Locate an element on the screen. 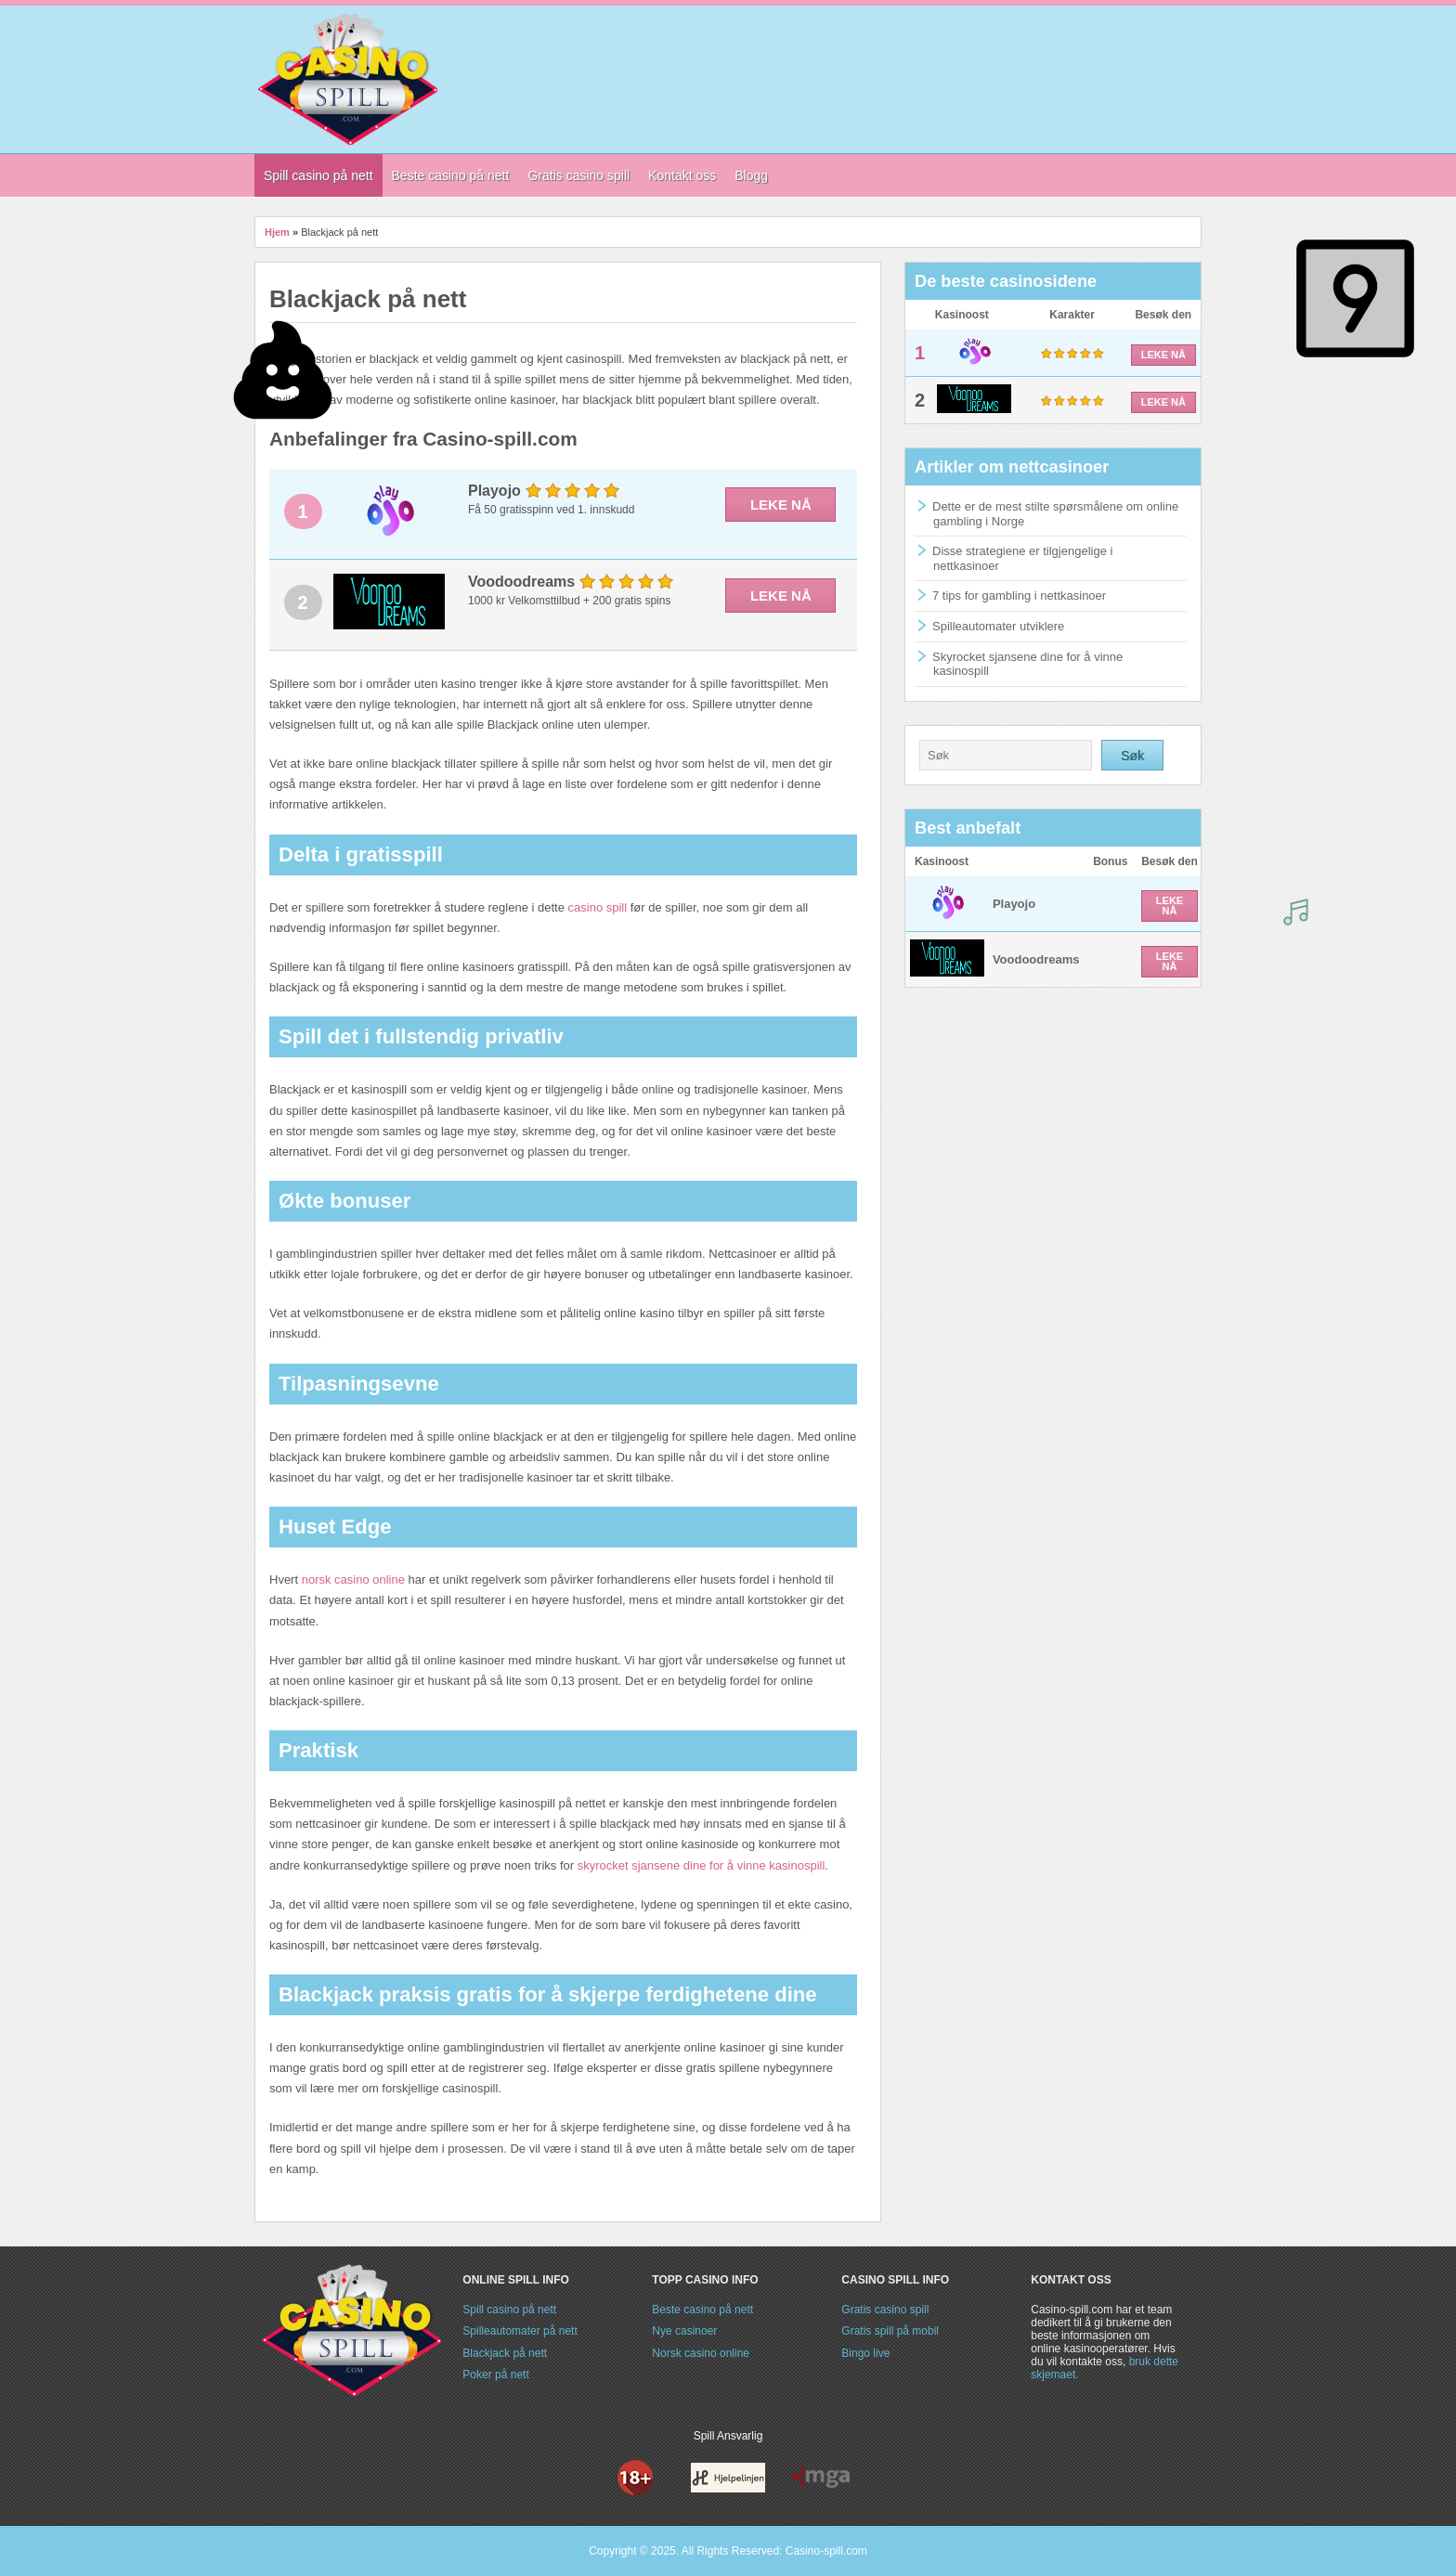 This screenshot has height=2576, width=1456. access music or audio library is located at coordinates (1297, 913).